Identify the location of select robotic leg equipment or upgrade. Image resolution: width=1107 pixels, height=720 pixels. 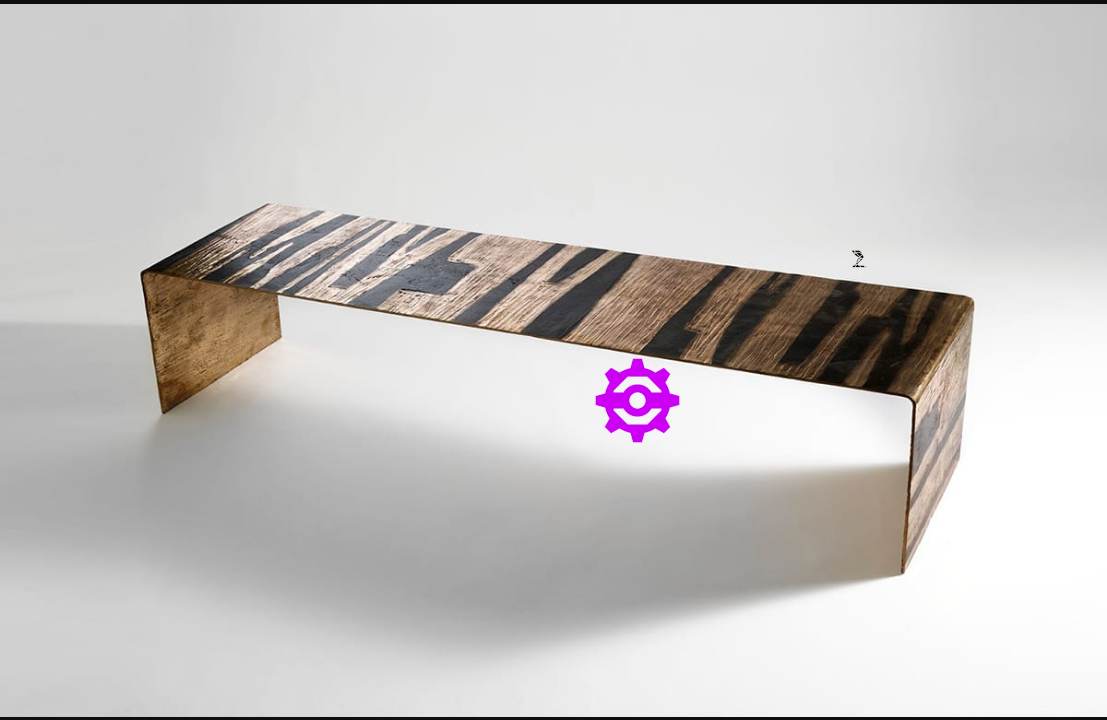
(859, 259).